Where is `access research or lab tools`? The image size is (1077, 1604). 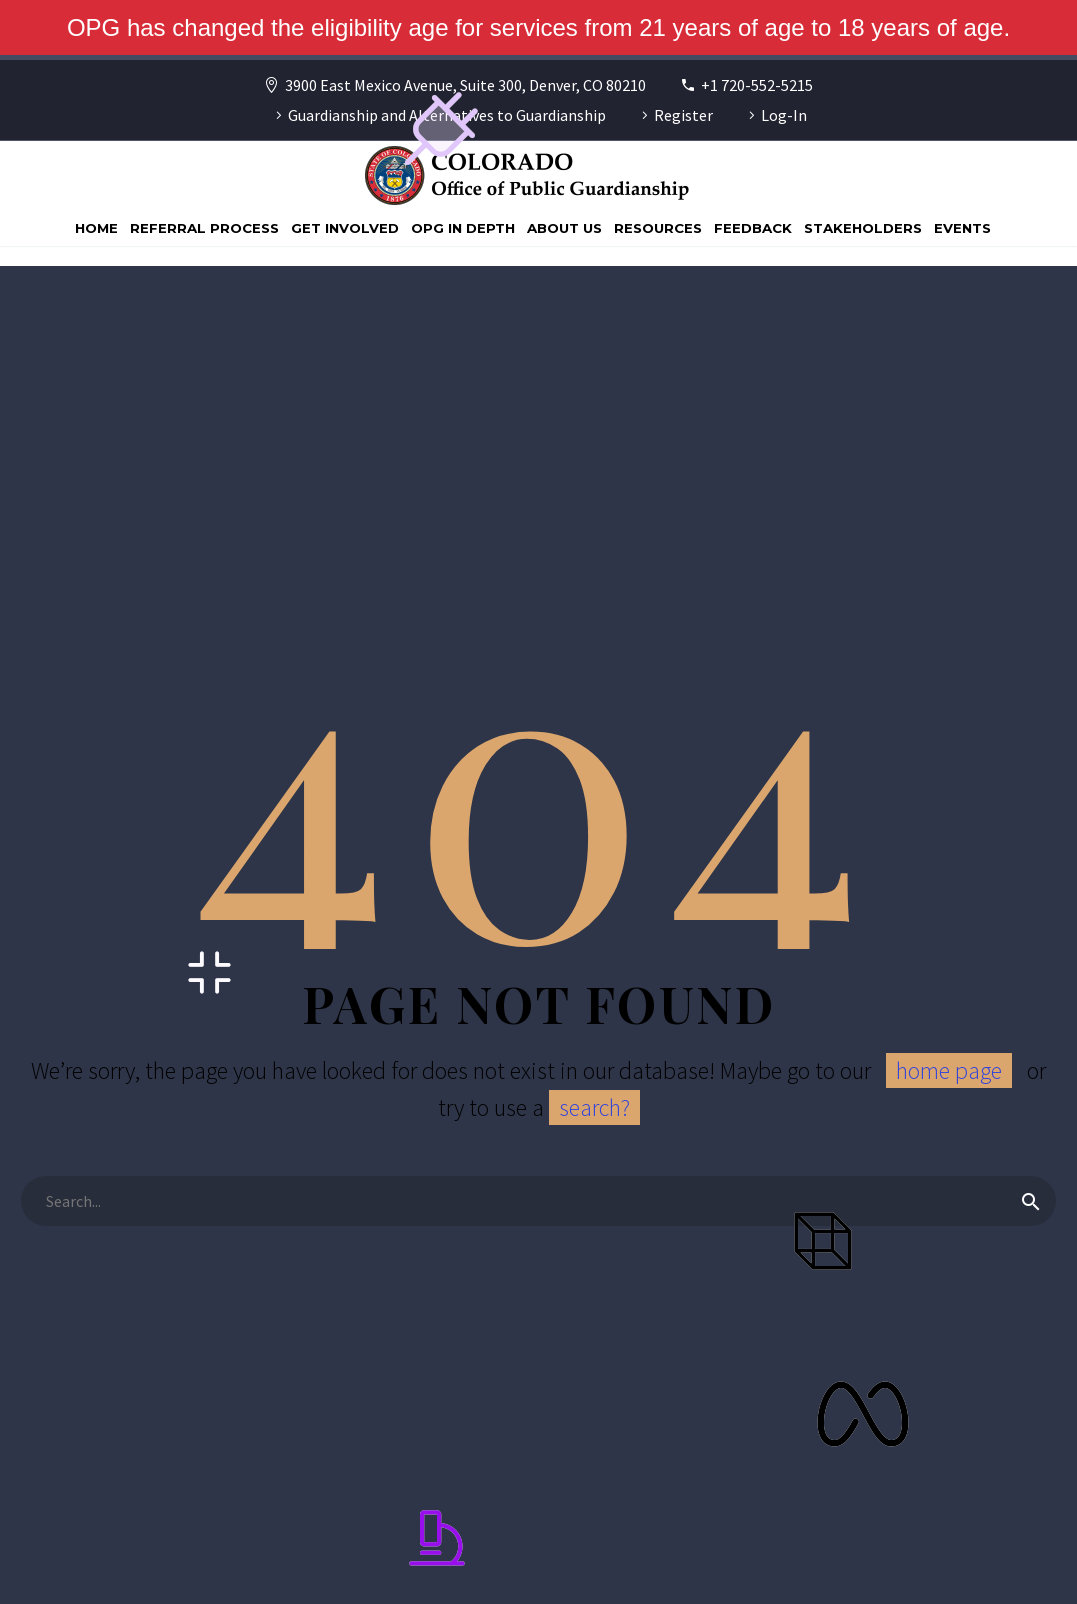 access research or lab tools is located at coordinates (437, 1540).